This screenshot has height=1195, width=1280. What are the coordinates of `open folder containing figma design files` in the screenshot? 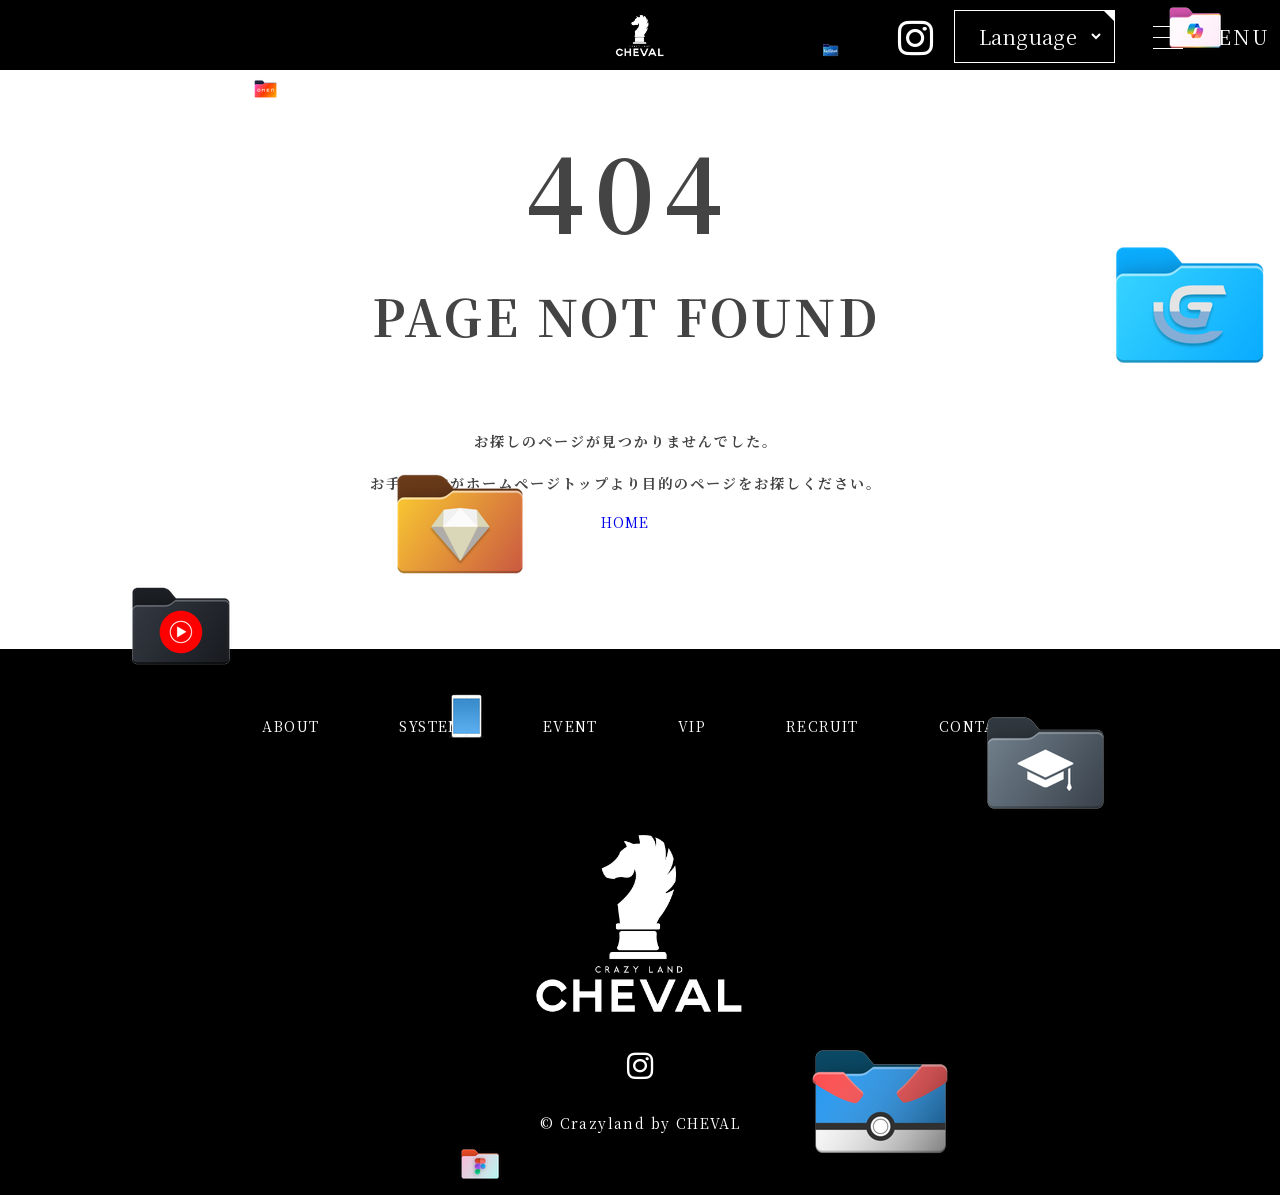 It's located at (480, 1165).